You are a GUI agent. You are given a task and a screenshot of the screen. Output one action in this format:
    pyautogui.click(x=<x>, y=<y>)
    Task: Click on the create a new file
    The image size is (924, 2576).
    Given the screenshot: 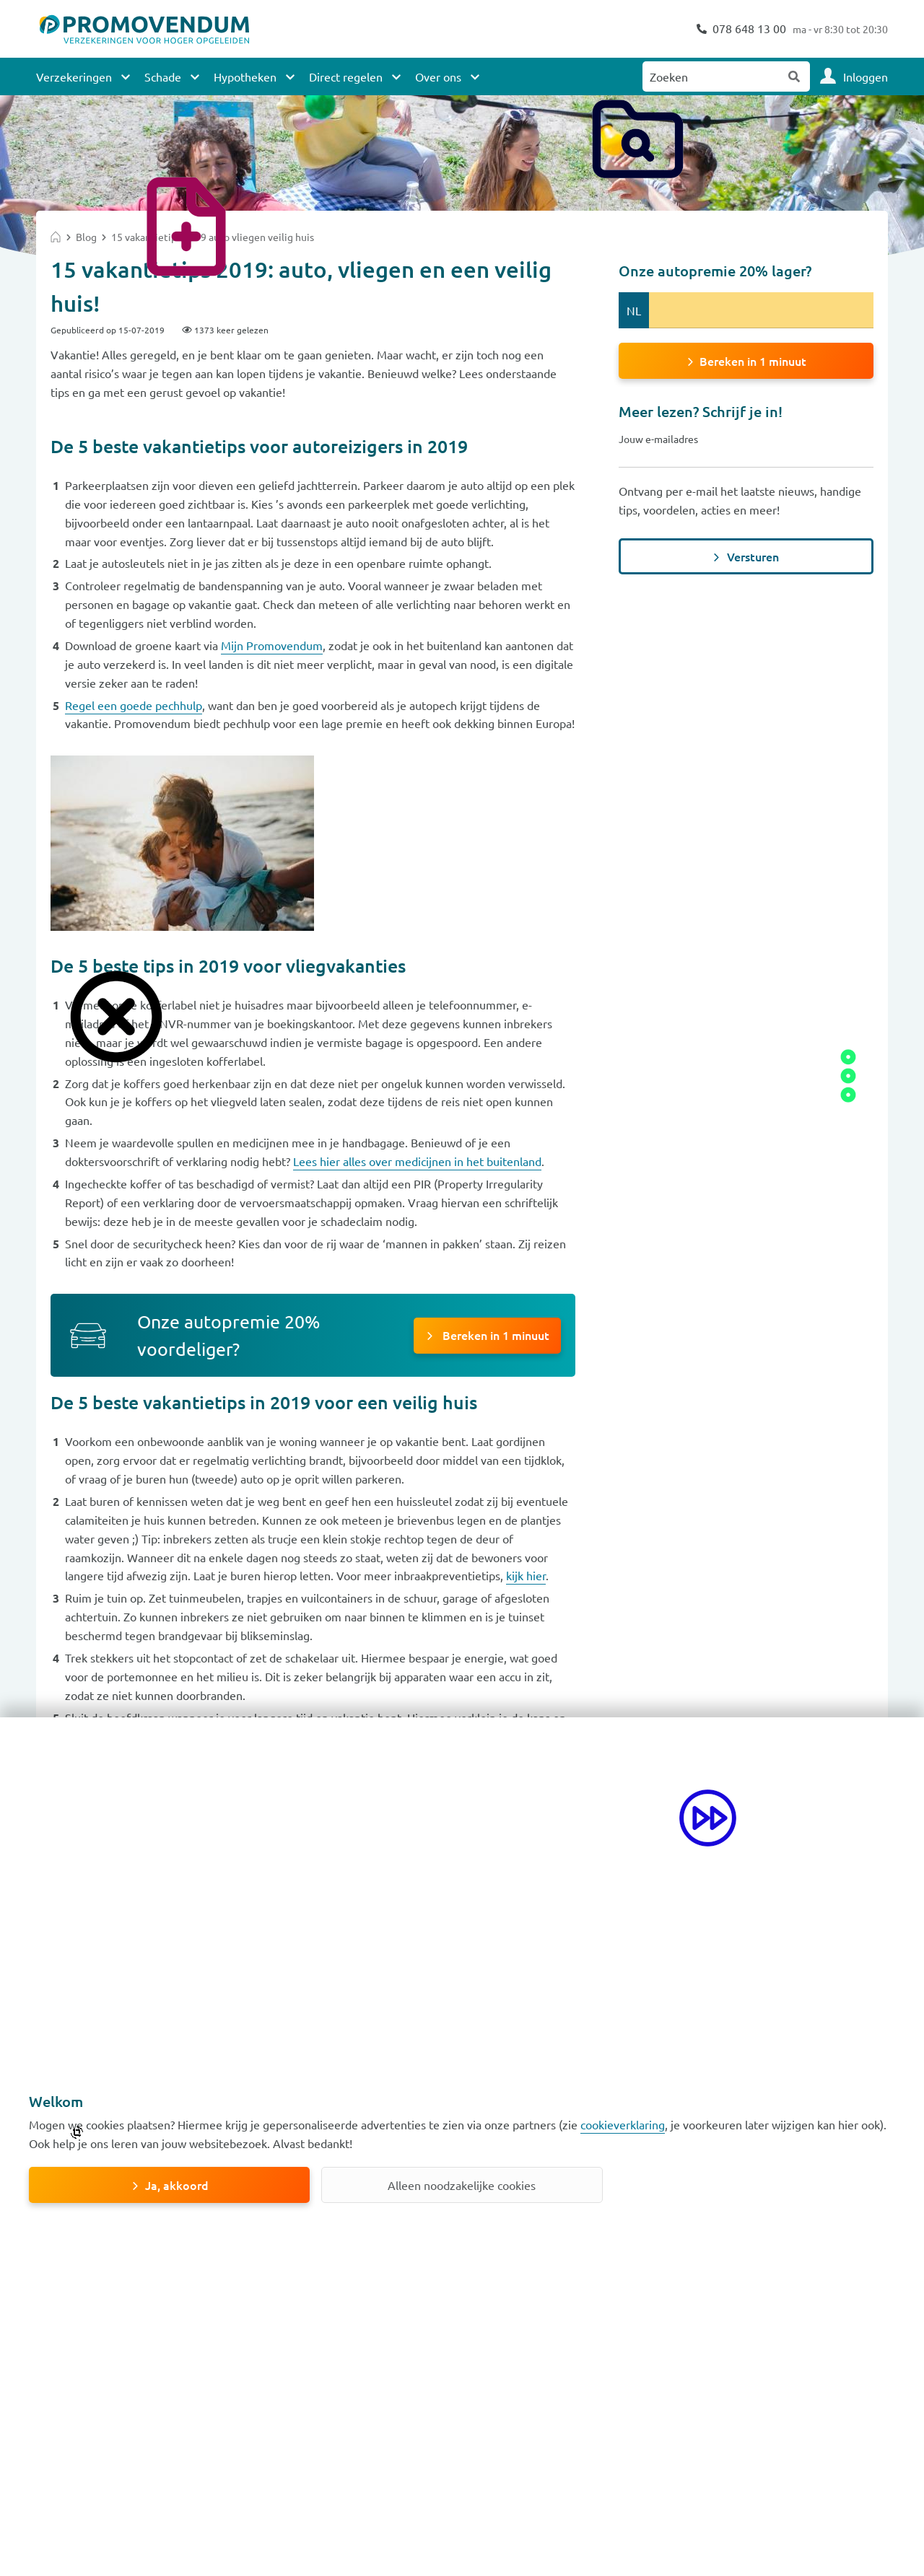 What is the action you would take?
    pyautogui.click(x=186, y=227)
    